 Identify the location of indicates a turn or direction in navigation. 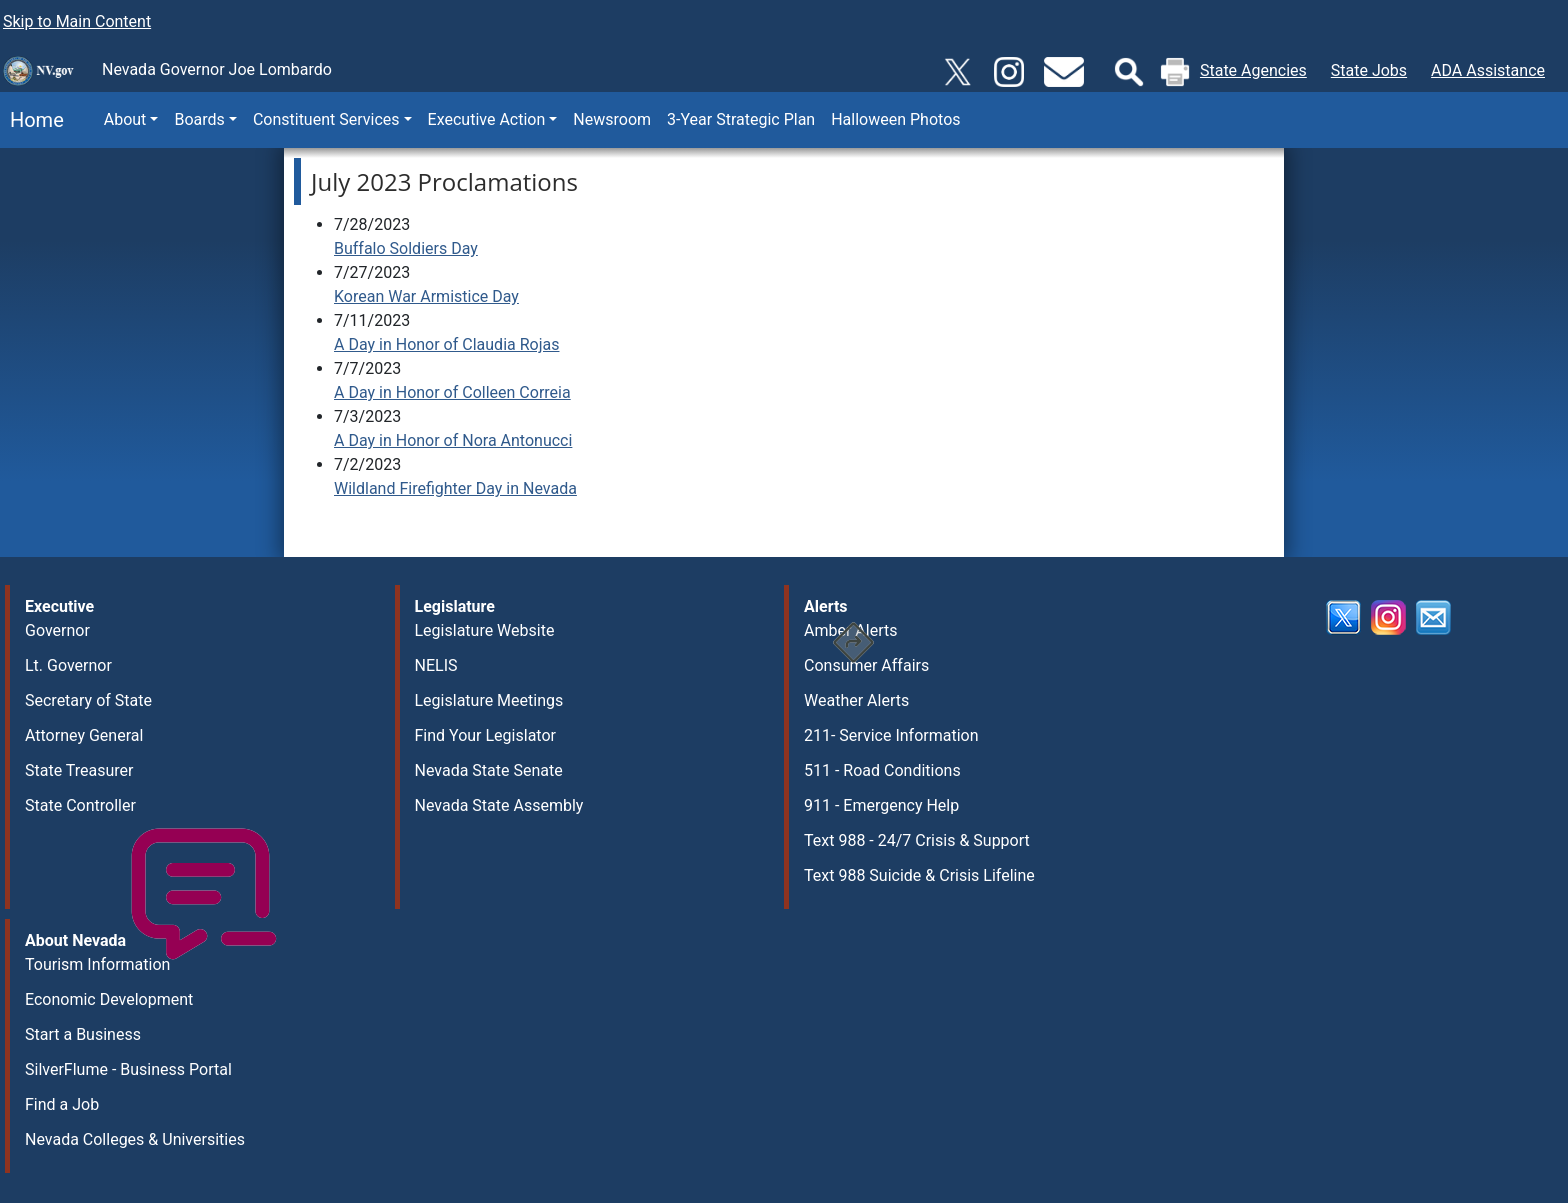
(853, 642).